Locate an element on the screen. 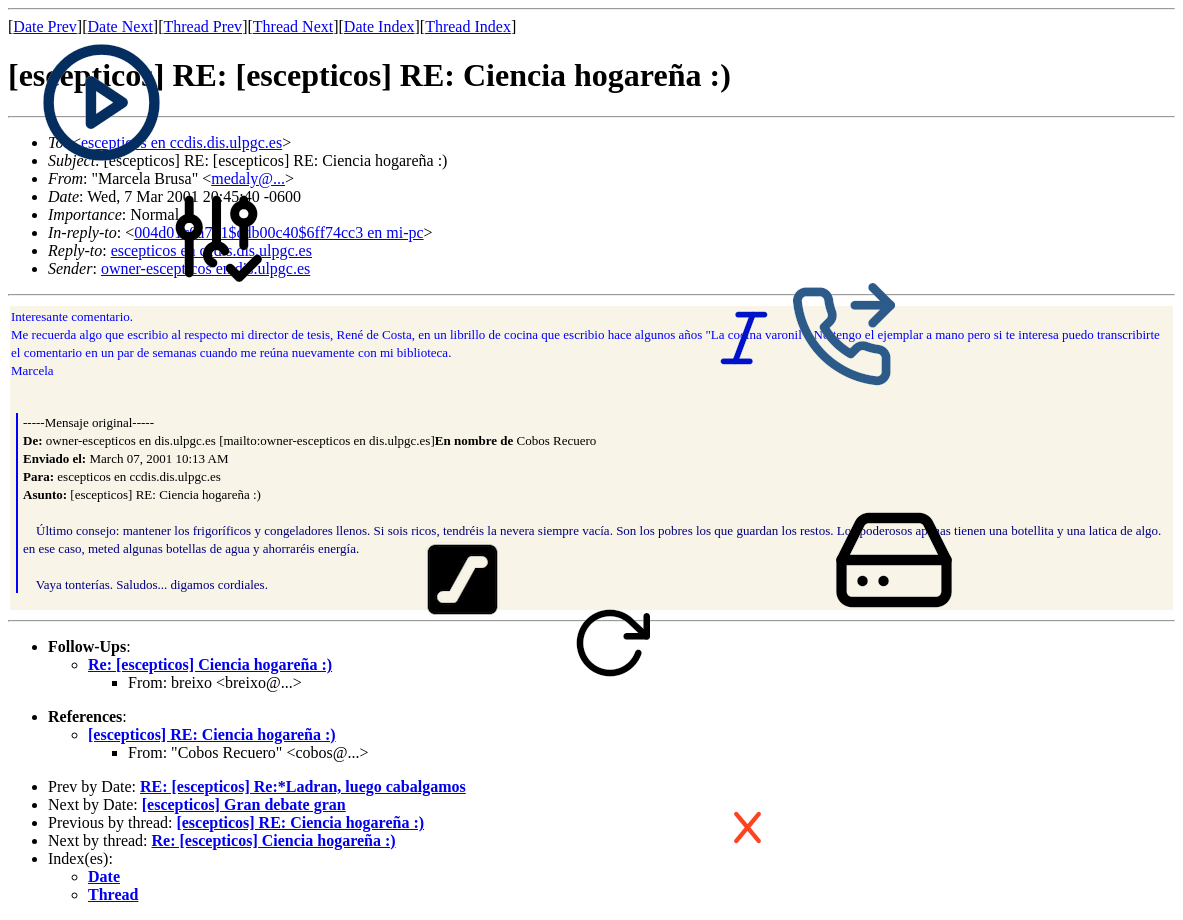  indicates escalator access nearby is located at coordinates (462, 579).